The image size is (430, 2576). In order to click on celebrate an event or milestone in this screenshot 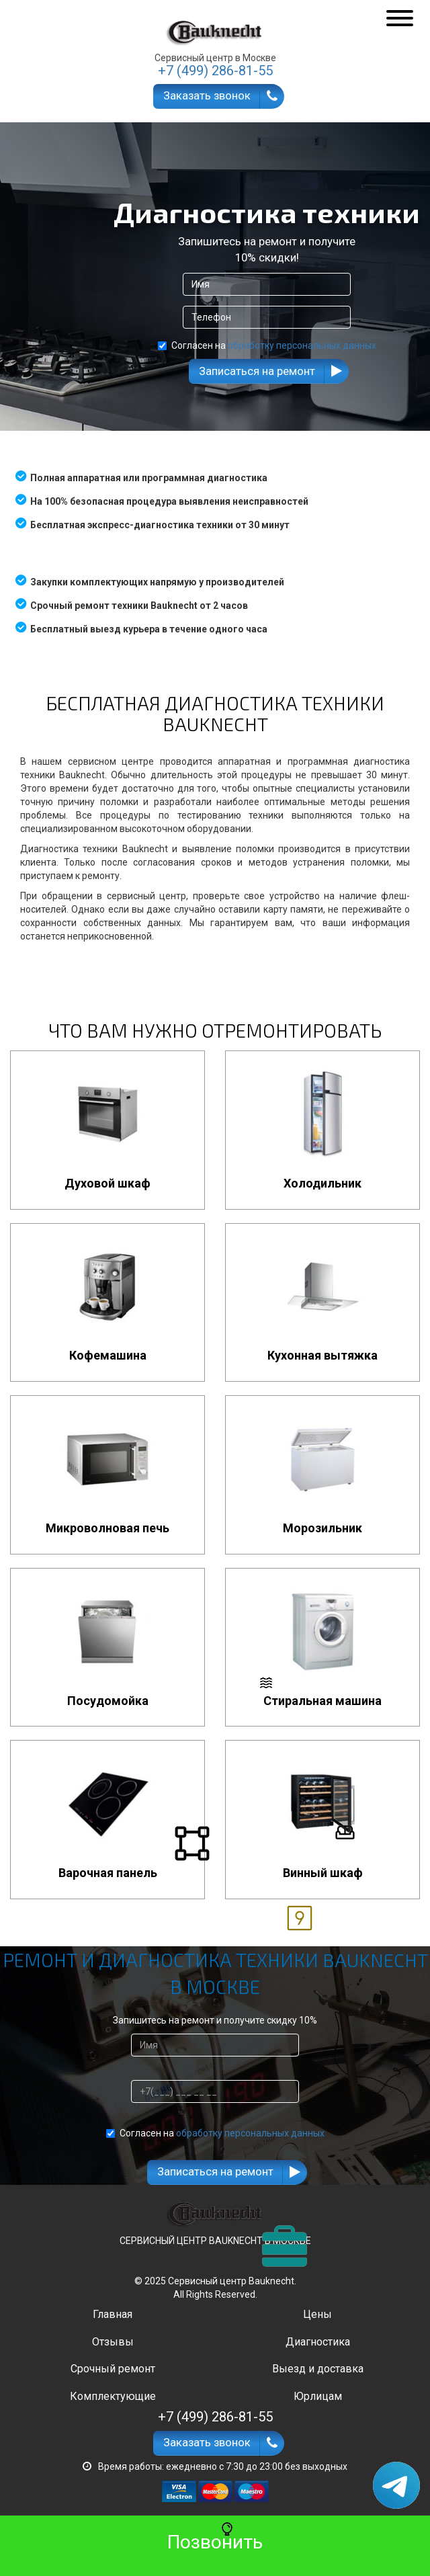, I will do `click(227, 2529)`.